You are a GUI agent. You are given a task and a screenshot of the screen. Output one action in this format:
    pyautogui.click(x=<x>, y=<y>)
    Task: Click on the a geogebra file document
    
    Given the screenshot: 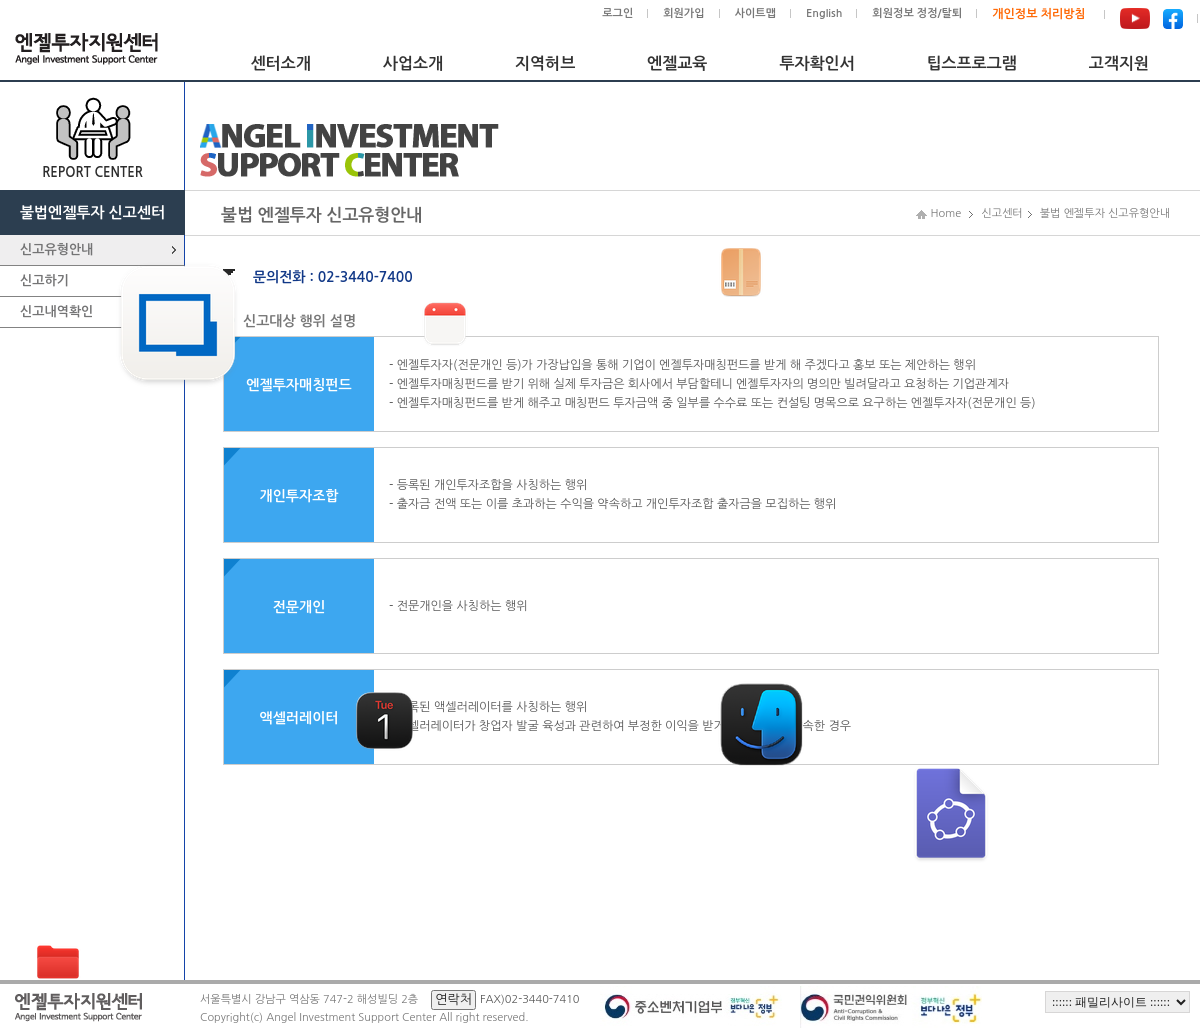 What is the action you would take?
    pyautogui.click(x=951, y=815)
    